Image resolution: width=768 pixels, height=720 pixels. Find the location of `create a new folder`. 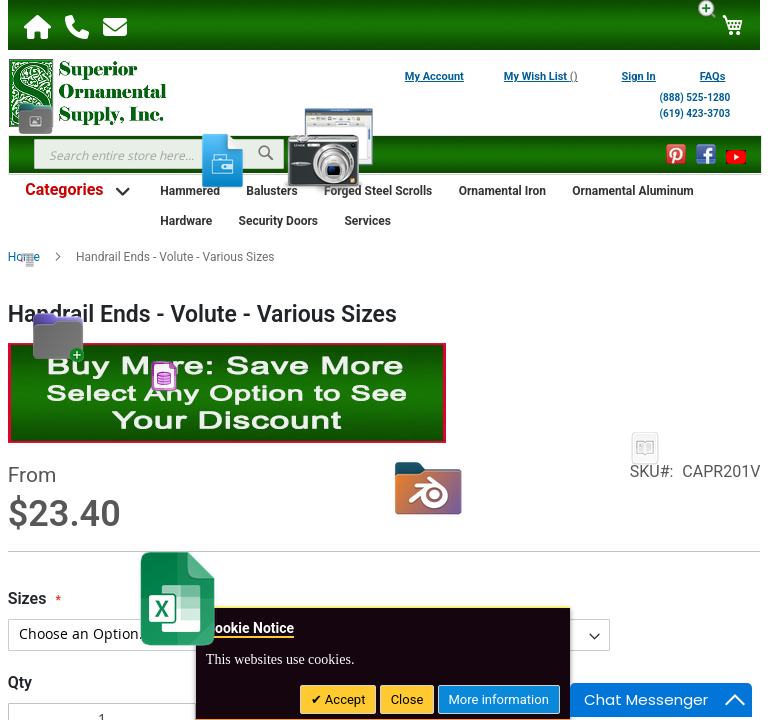

create a new folder is located at coordinates (58, 336).